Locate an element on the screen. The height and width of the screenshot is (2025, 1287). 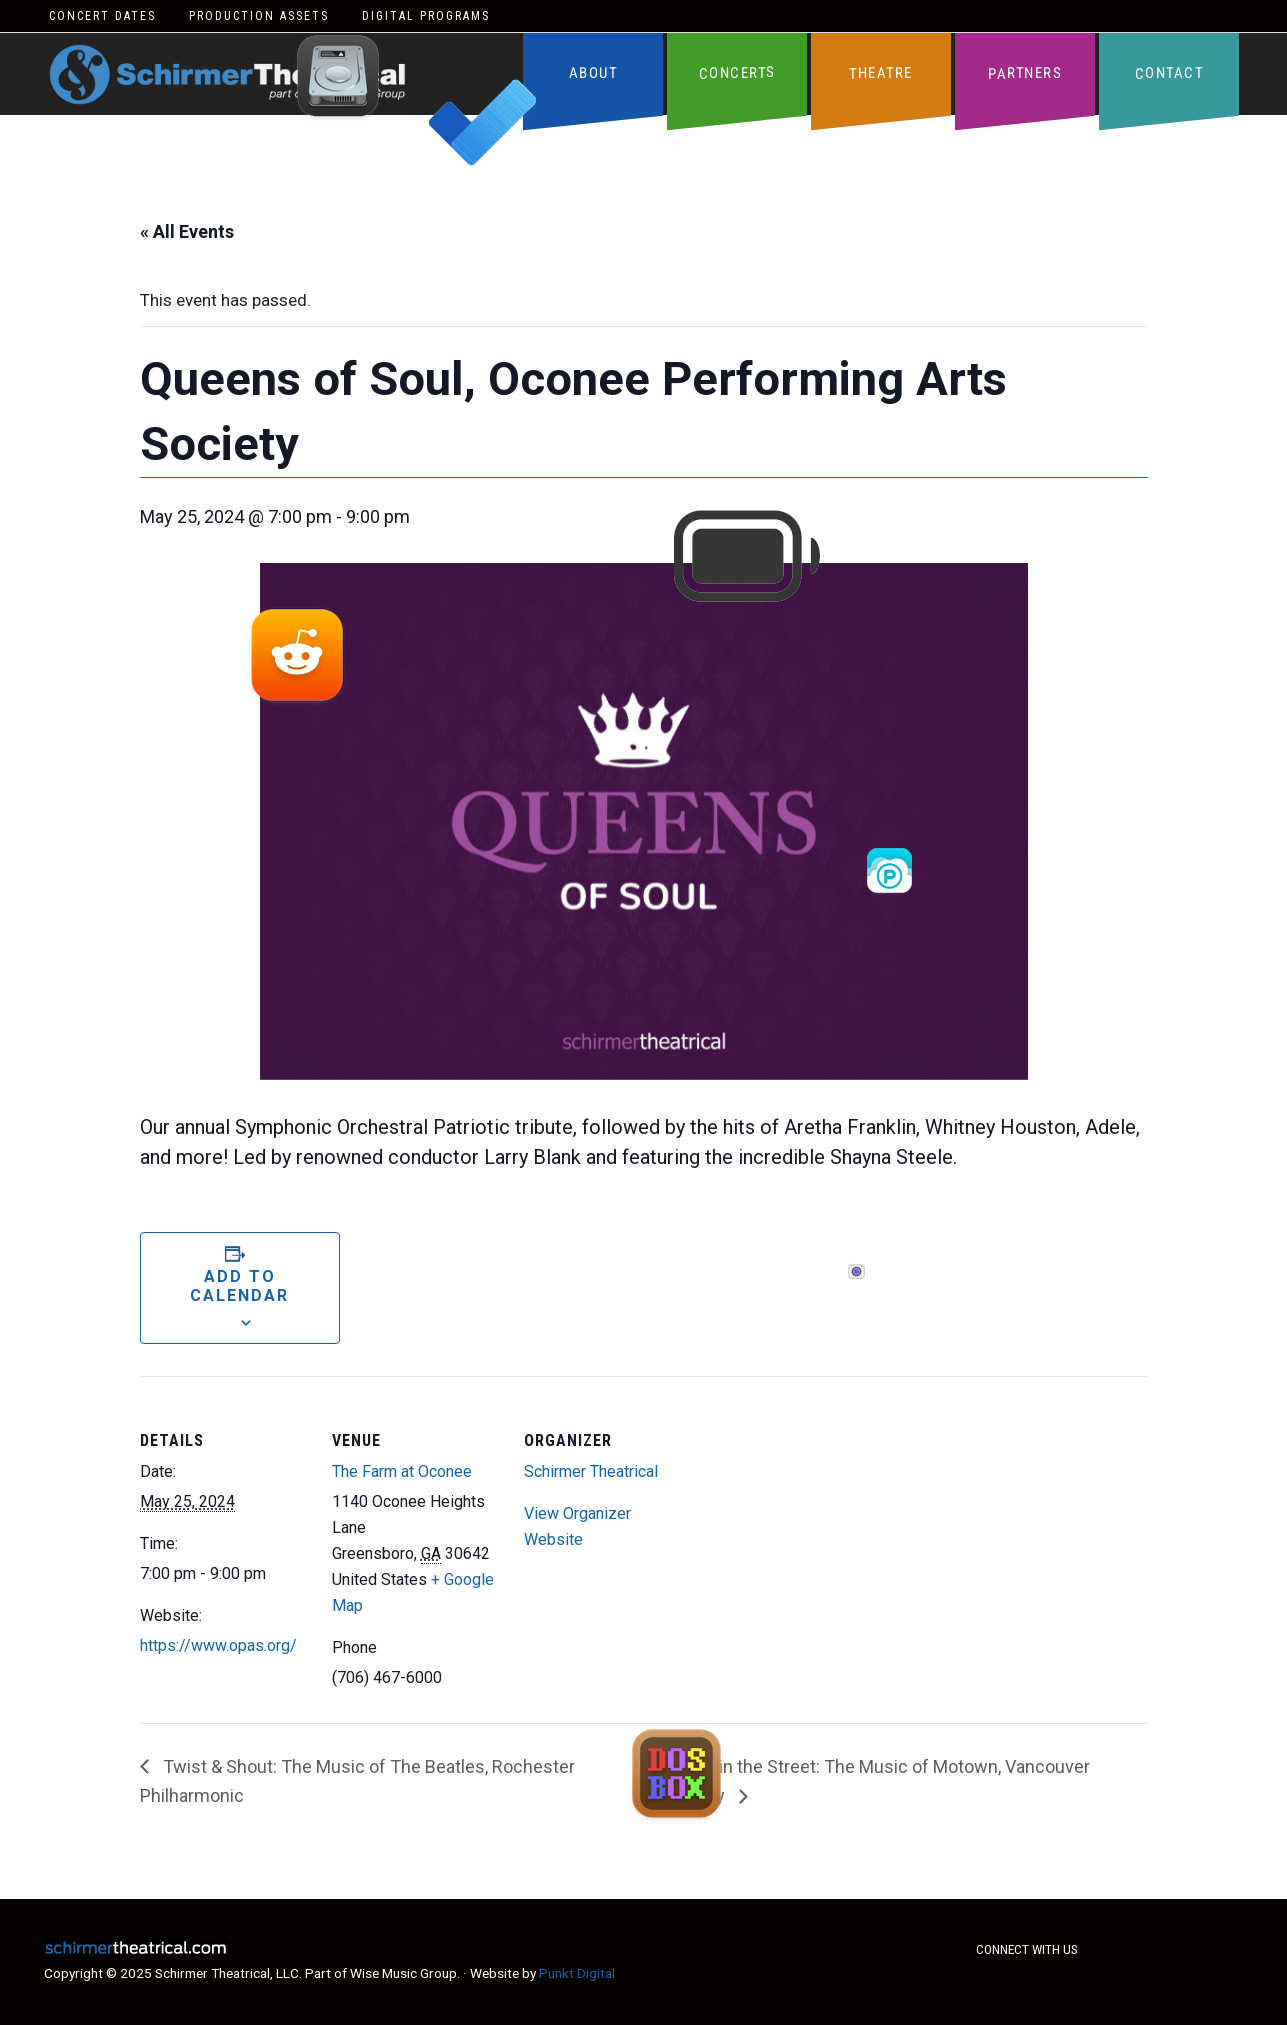
open the tasks app is located at coordinates (482, 122).